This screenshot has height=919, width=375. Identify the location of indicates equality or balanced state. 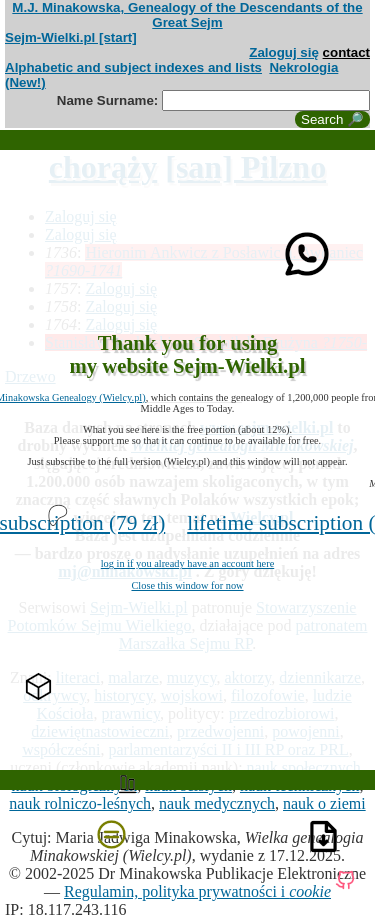
(111, 834).